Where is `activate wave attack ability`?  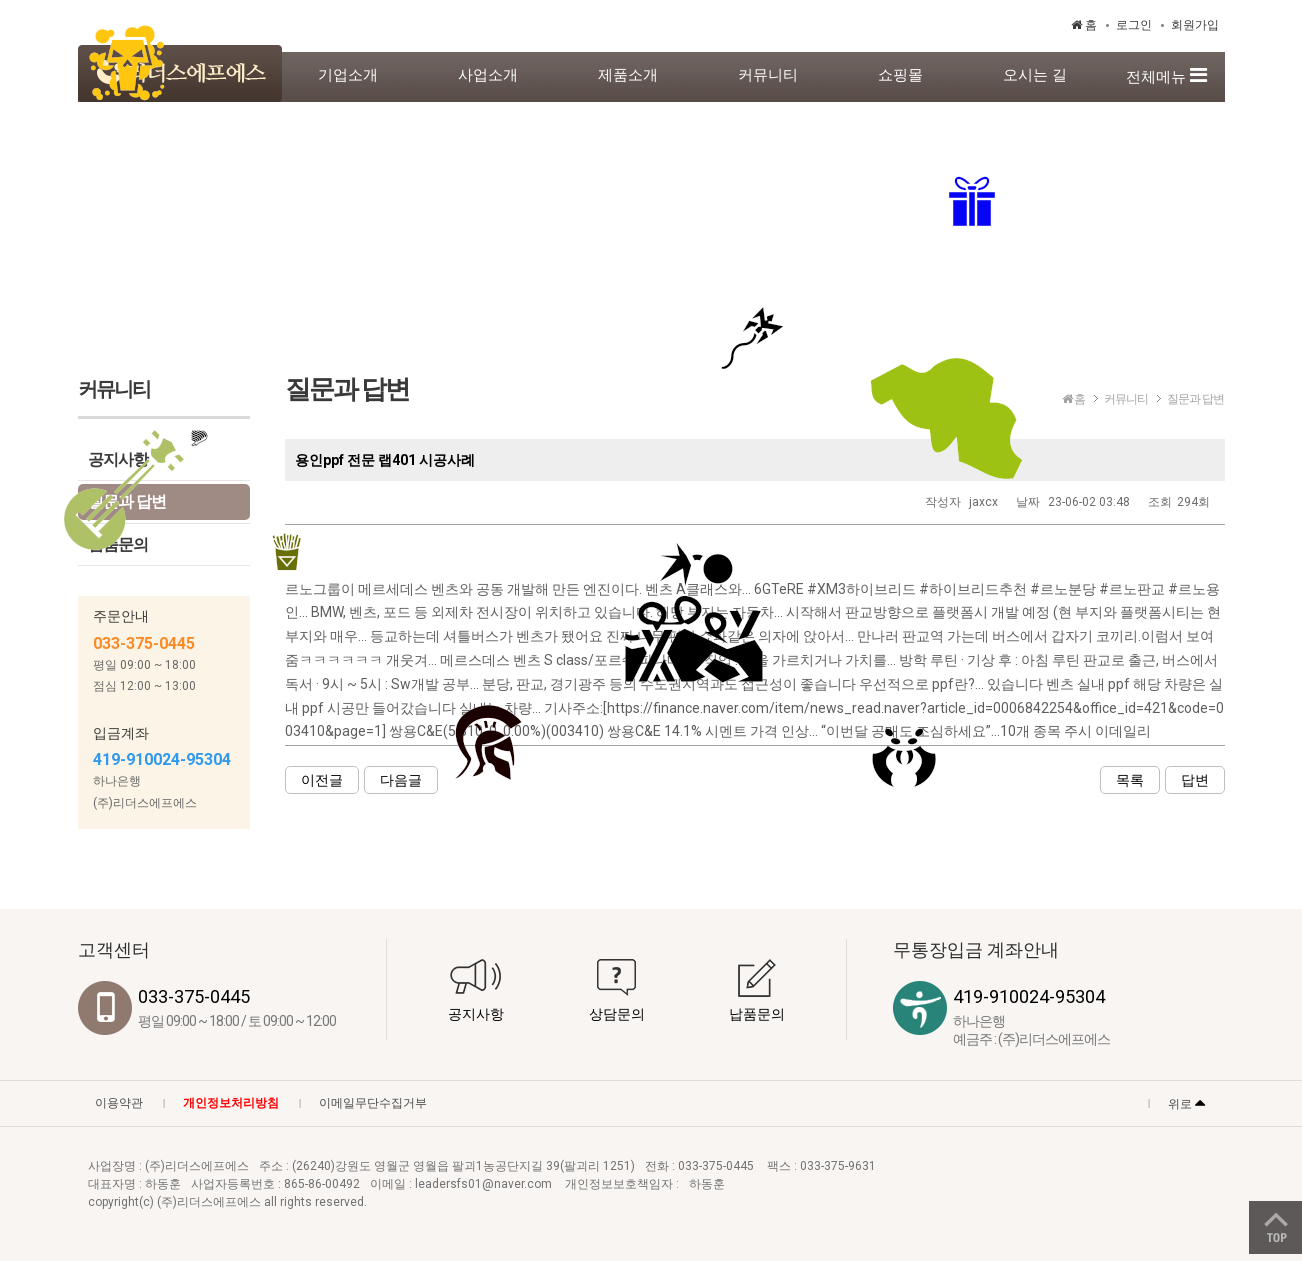 activate wave attack ability is located at coordinates (199, 438).